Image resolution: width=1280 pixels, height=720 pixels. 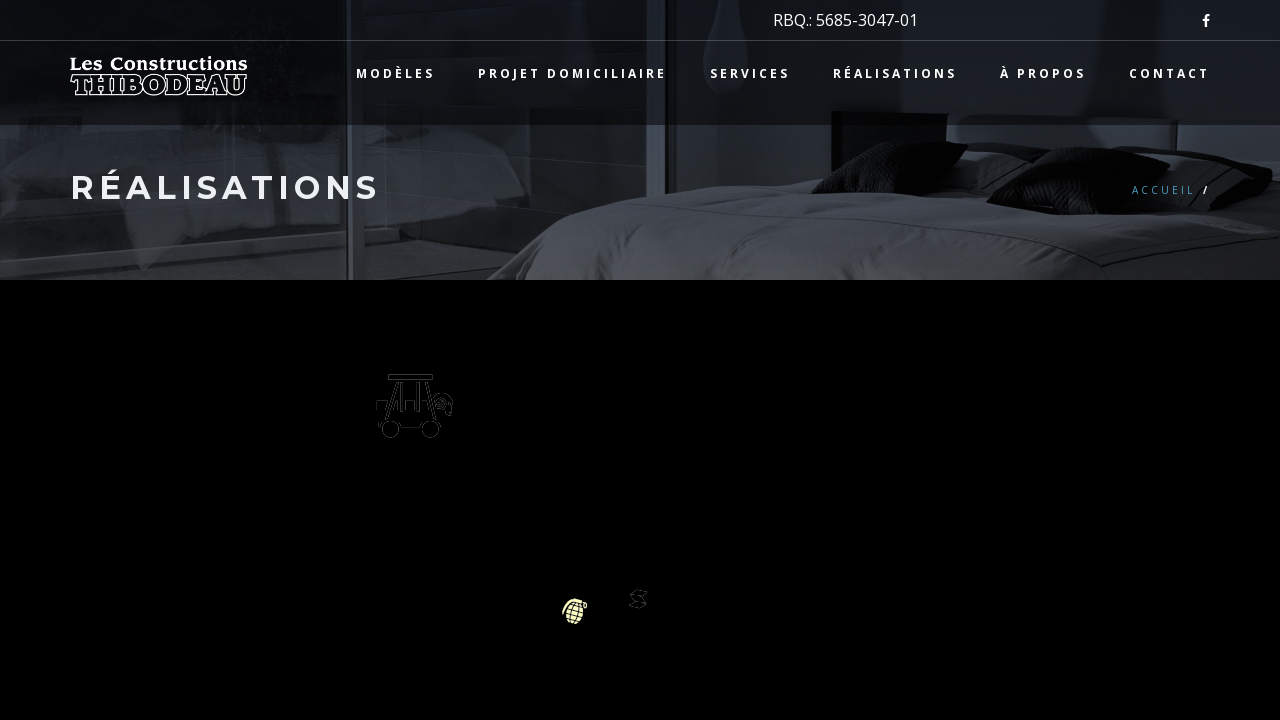 I want to click on select grenade weapon or explosive item, so click(x=574, y=611).